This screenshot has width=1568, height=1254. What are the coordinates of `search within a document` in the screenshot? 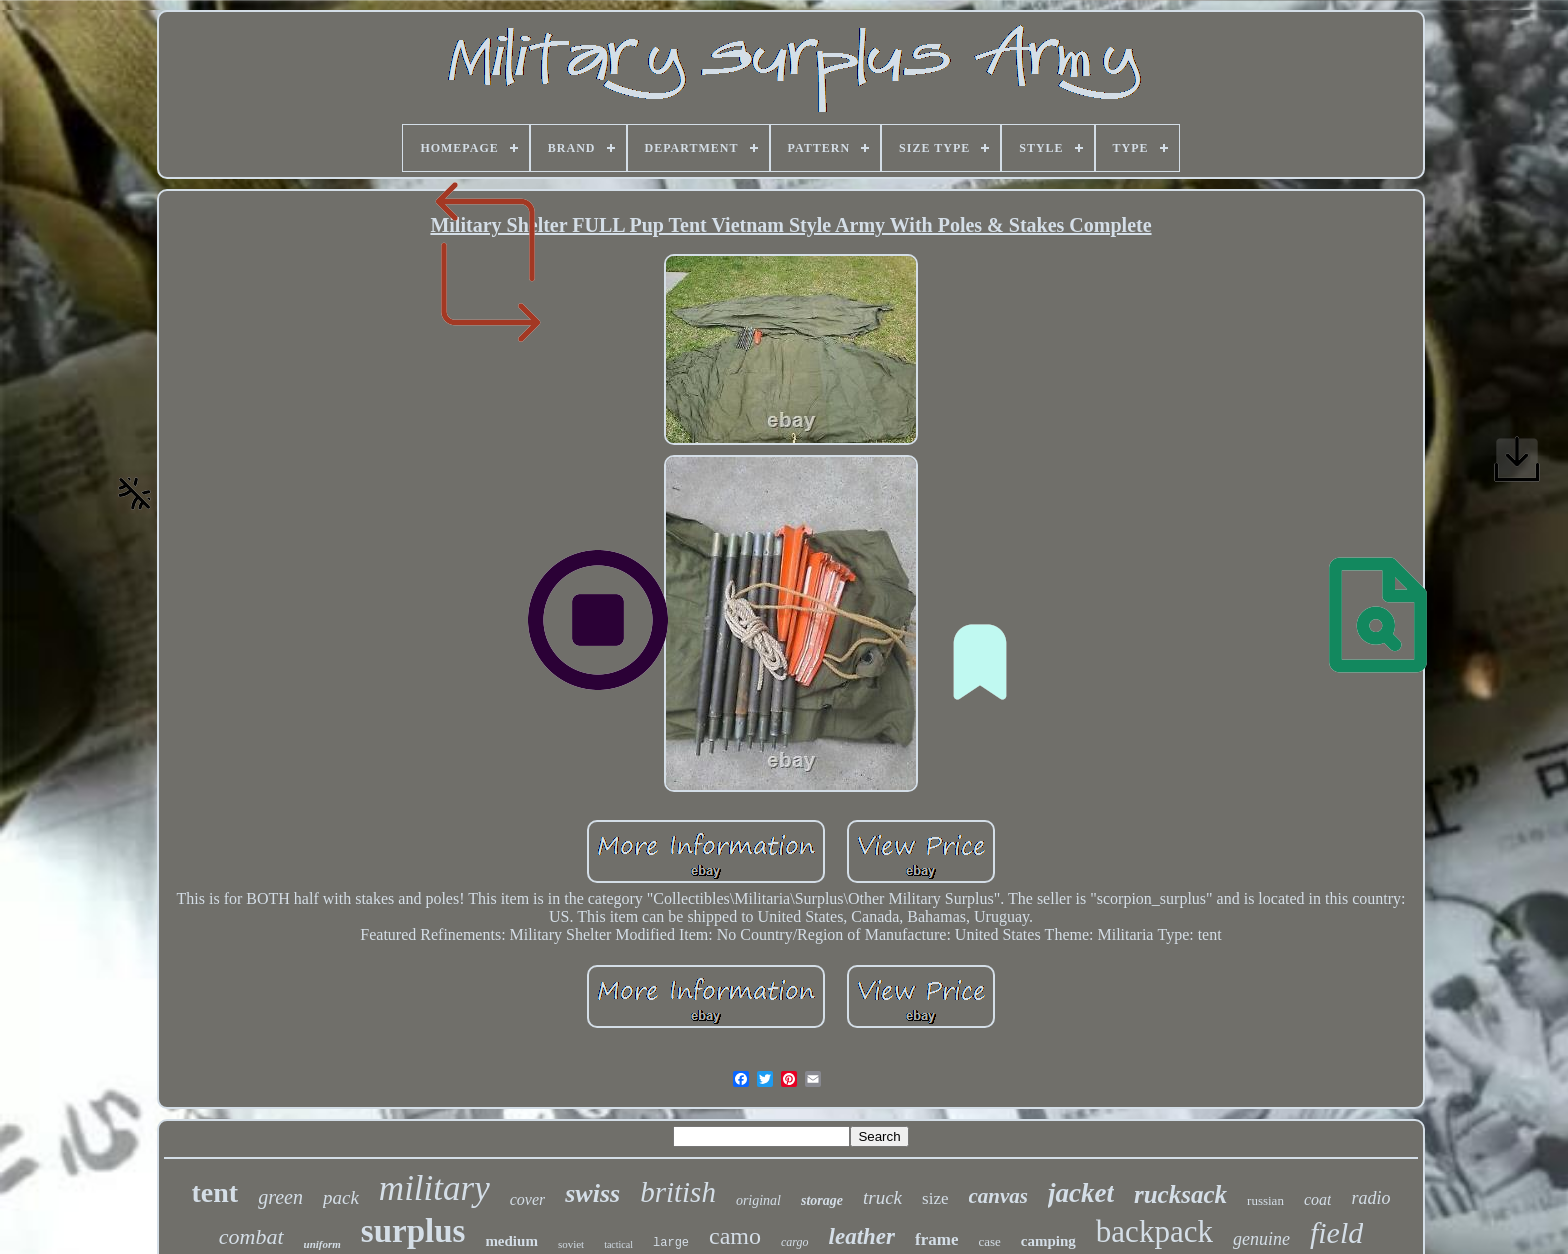 It's located at (1378, 615).